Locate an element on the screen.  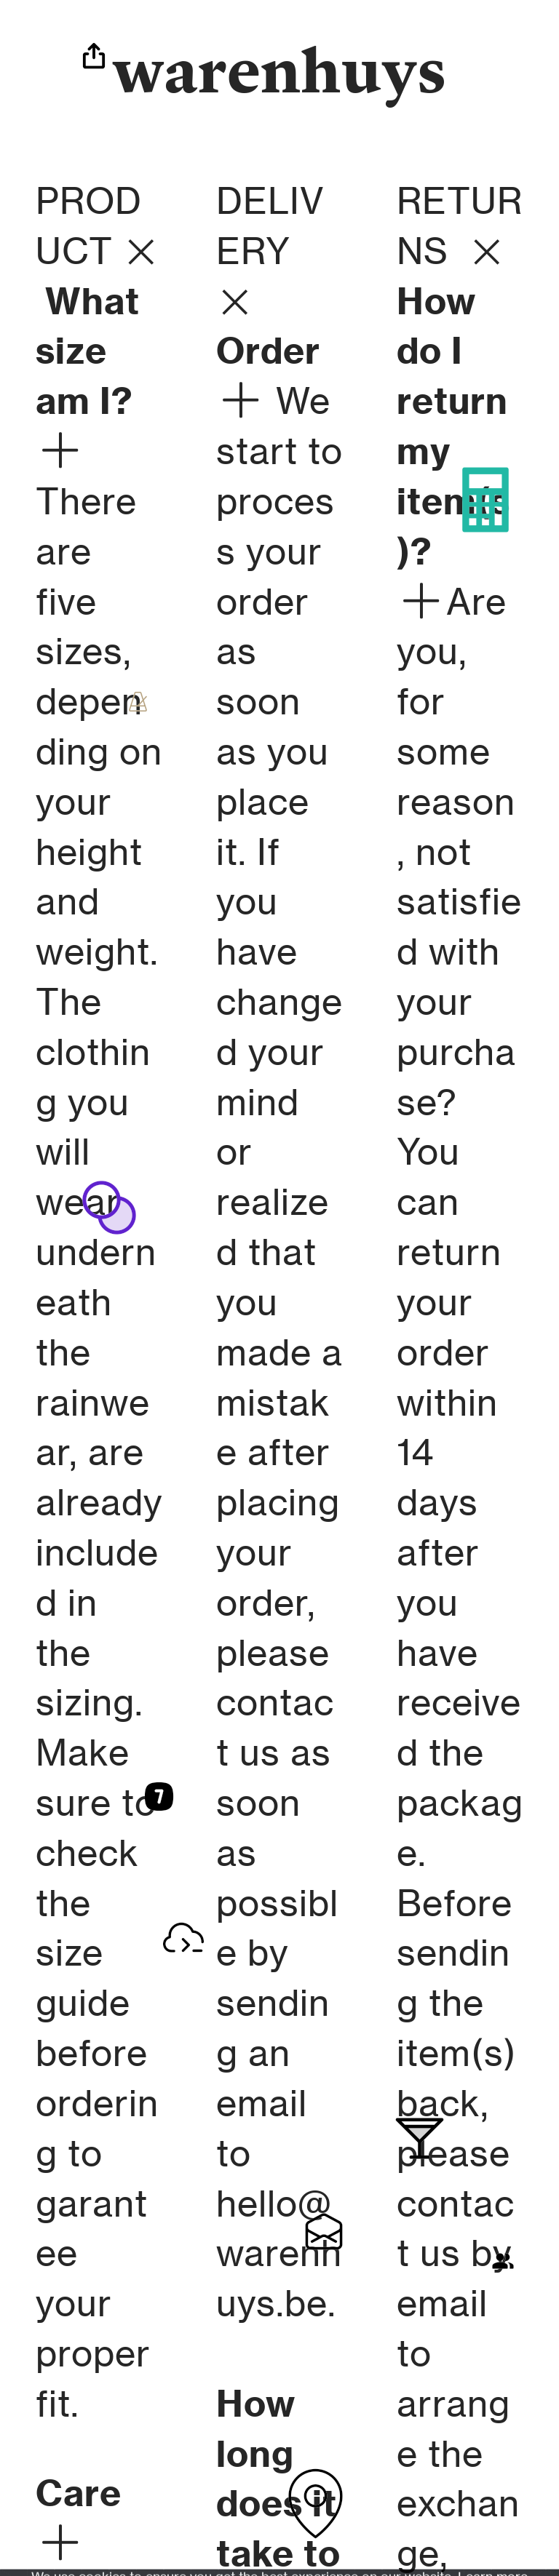
open the calculator app is located at coordinates (485, 500).